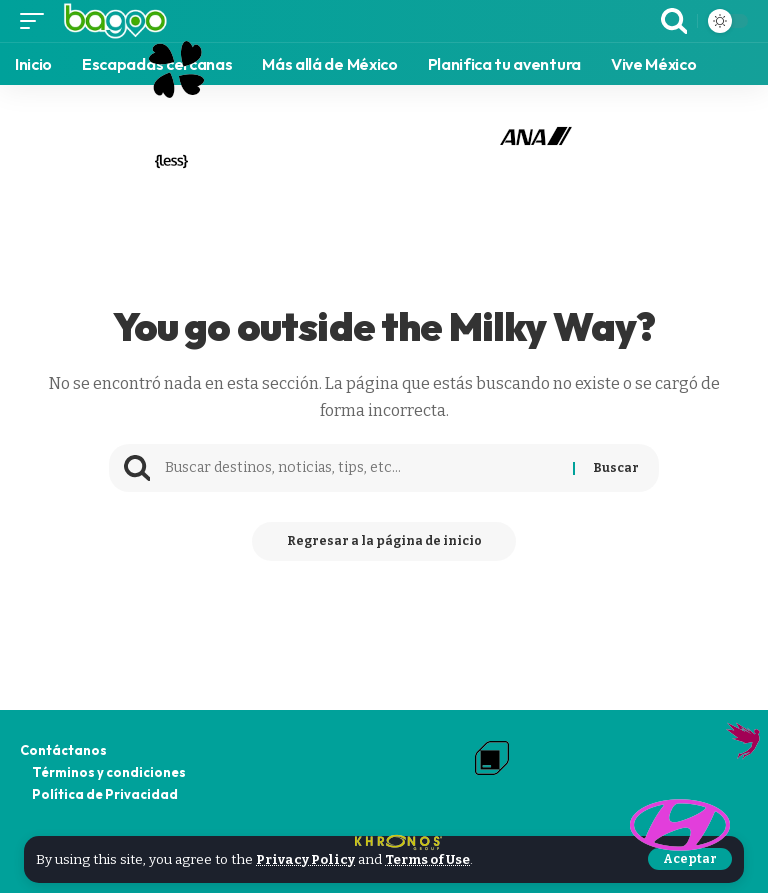  Describe the element at coordinates (171, 161) in the screenshot. I see `less css preprocessor logo` at that location.